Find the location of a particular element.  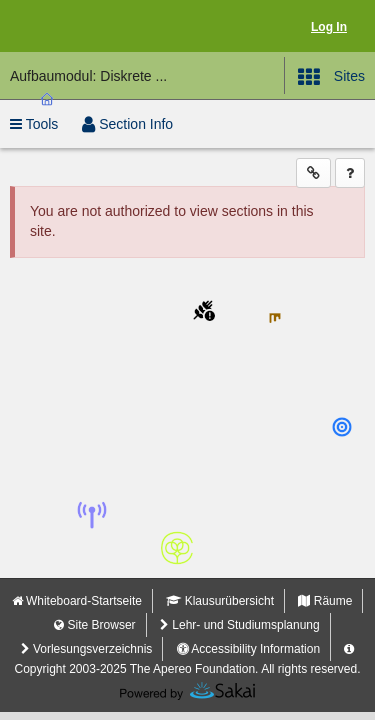

navigate to the home screen is located at coordinates (47, 99).